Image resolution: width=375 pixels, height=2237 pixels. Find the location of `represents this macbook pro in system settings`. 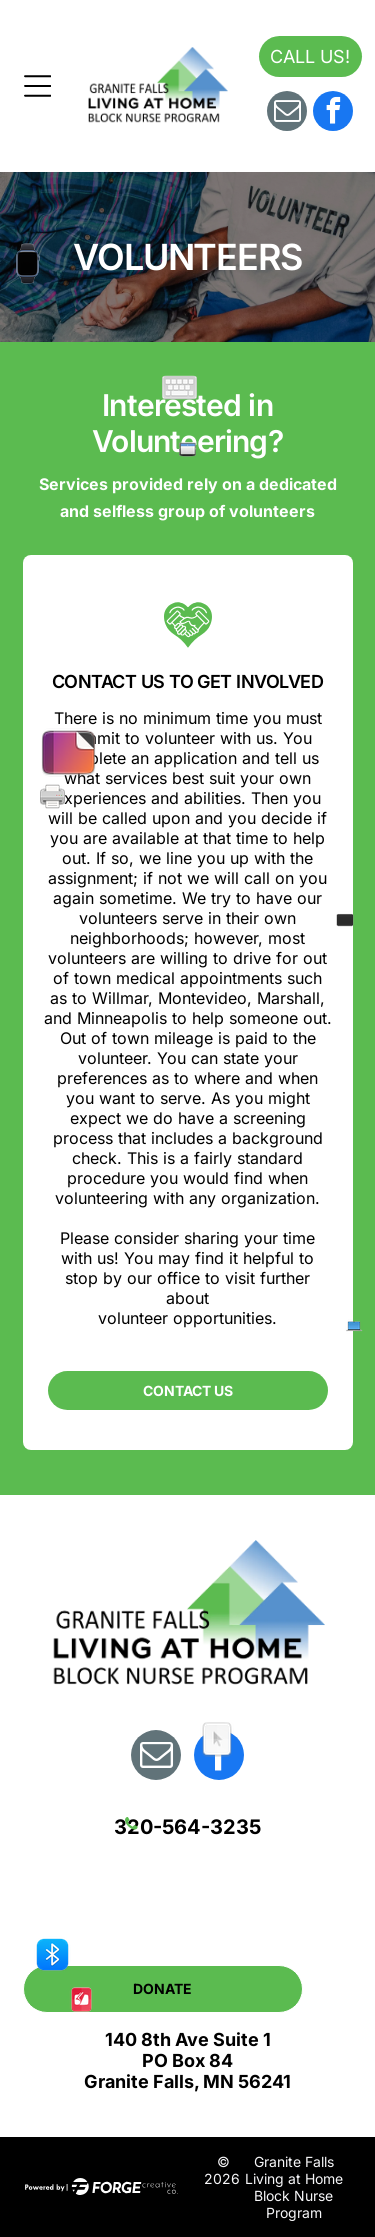

represents this macbook pro in system settings is located at coordinates (354, 1325).